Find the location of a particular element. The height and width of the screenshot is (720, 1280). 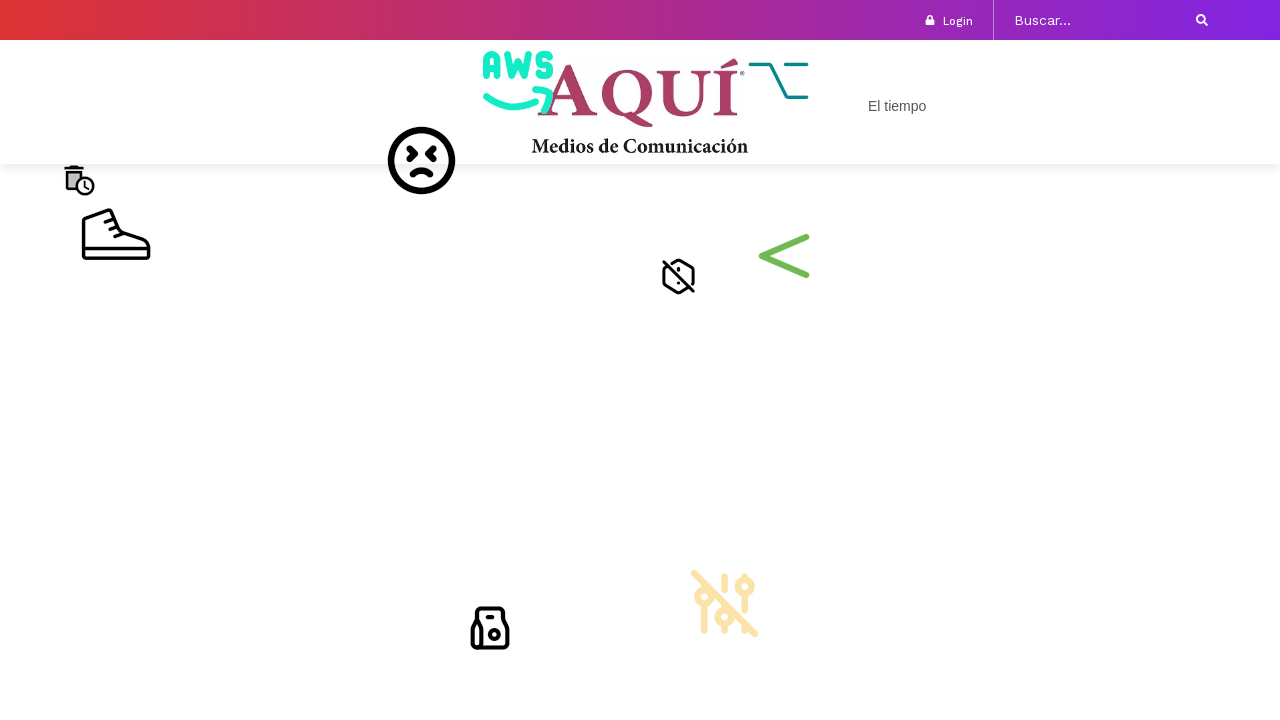

view your shopping bag is located at coordinates (490, 628).